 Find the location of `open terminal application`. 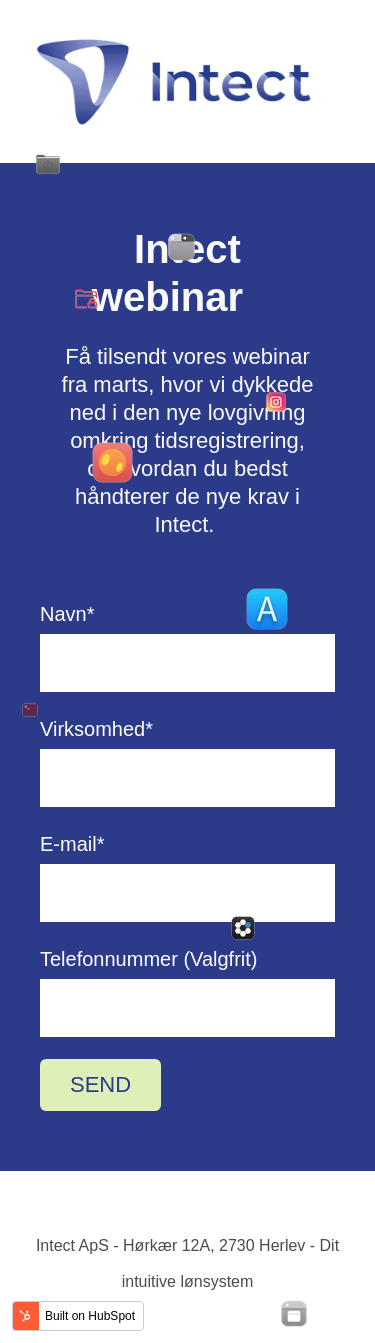

open terminal application is located at coordinates (30, 710).